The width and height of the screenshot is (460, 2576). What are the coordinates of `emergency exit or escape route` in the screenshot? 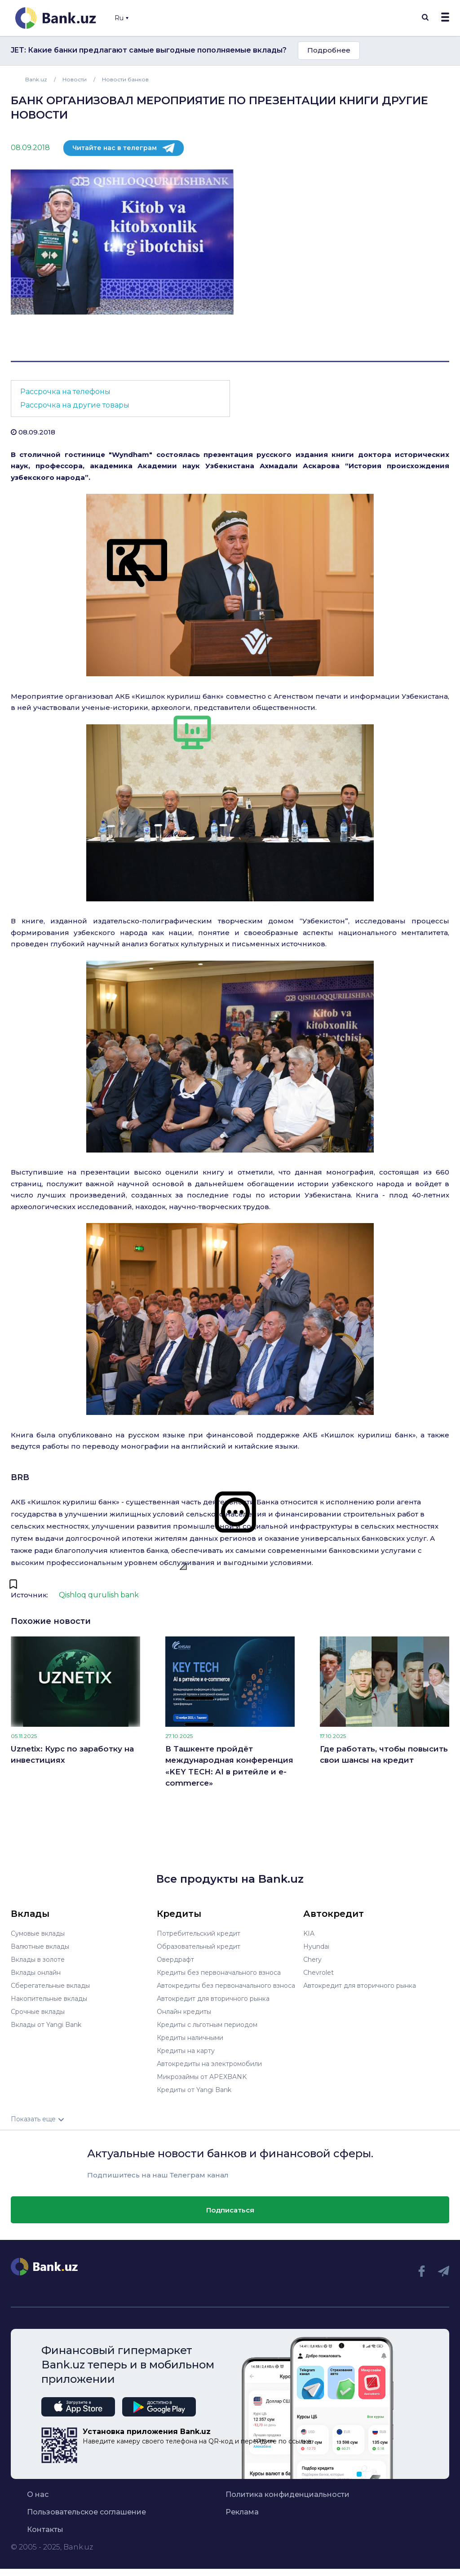 It's located at (137, 563).